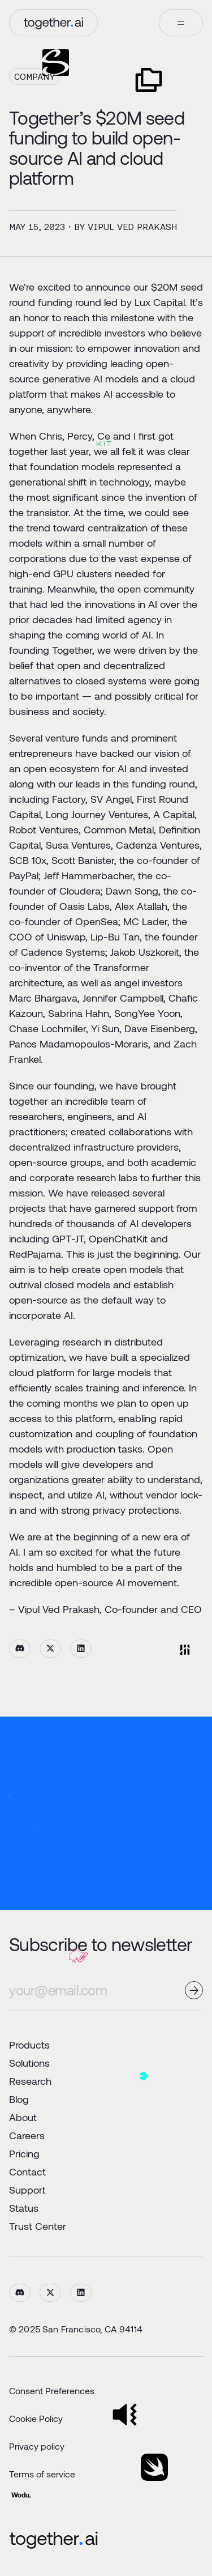  What do you see at coordinates (55, 62) in the screenshot?
I see `visit The Spriters Resource website` at bounding box center [55, 62].